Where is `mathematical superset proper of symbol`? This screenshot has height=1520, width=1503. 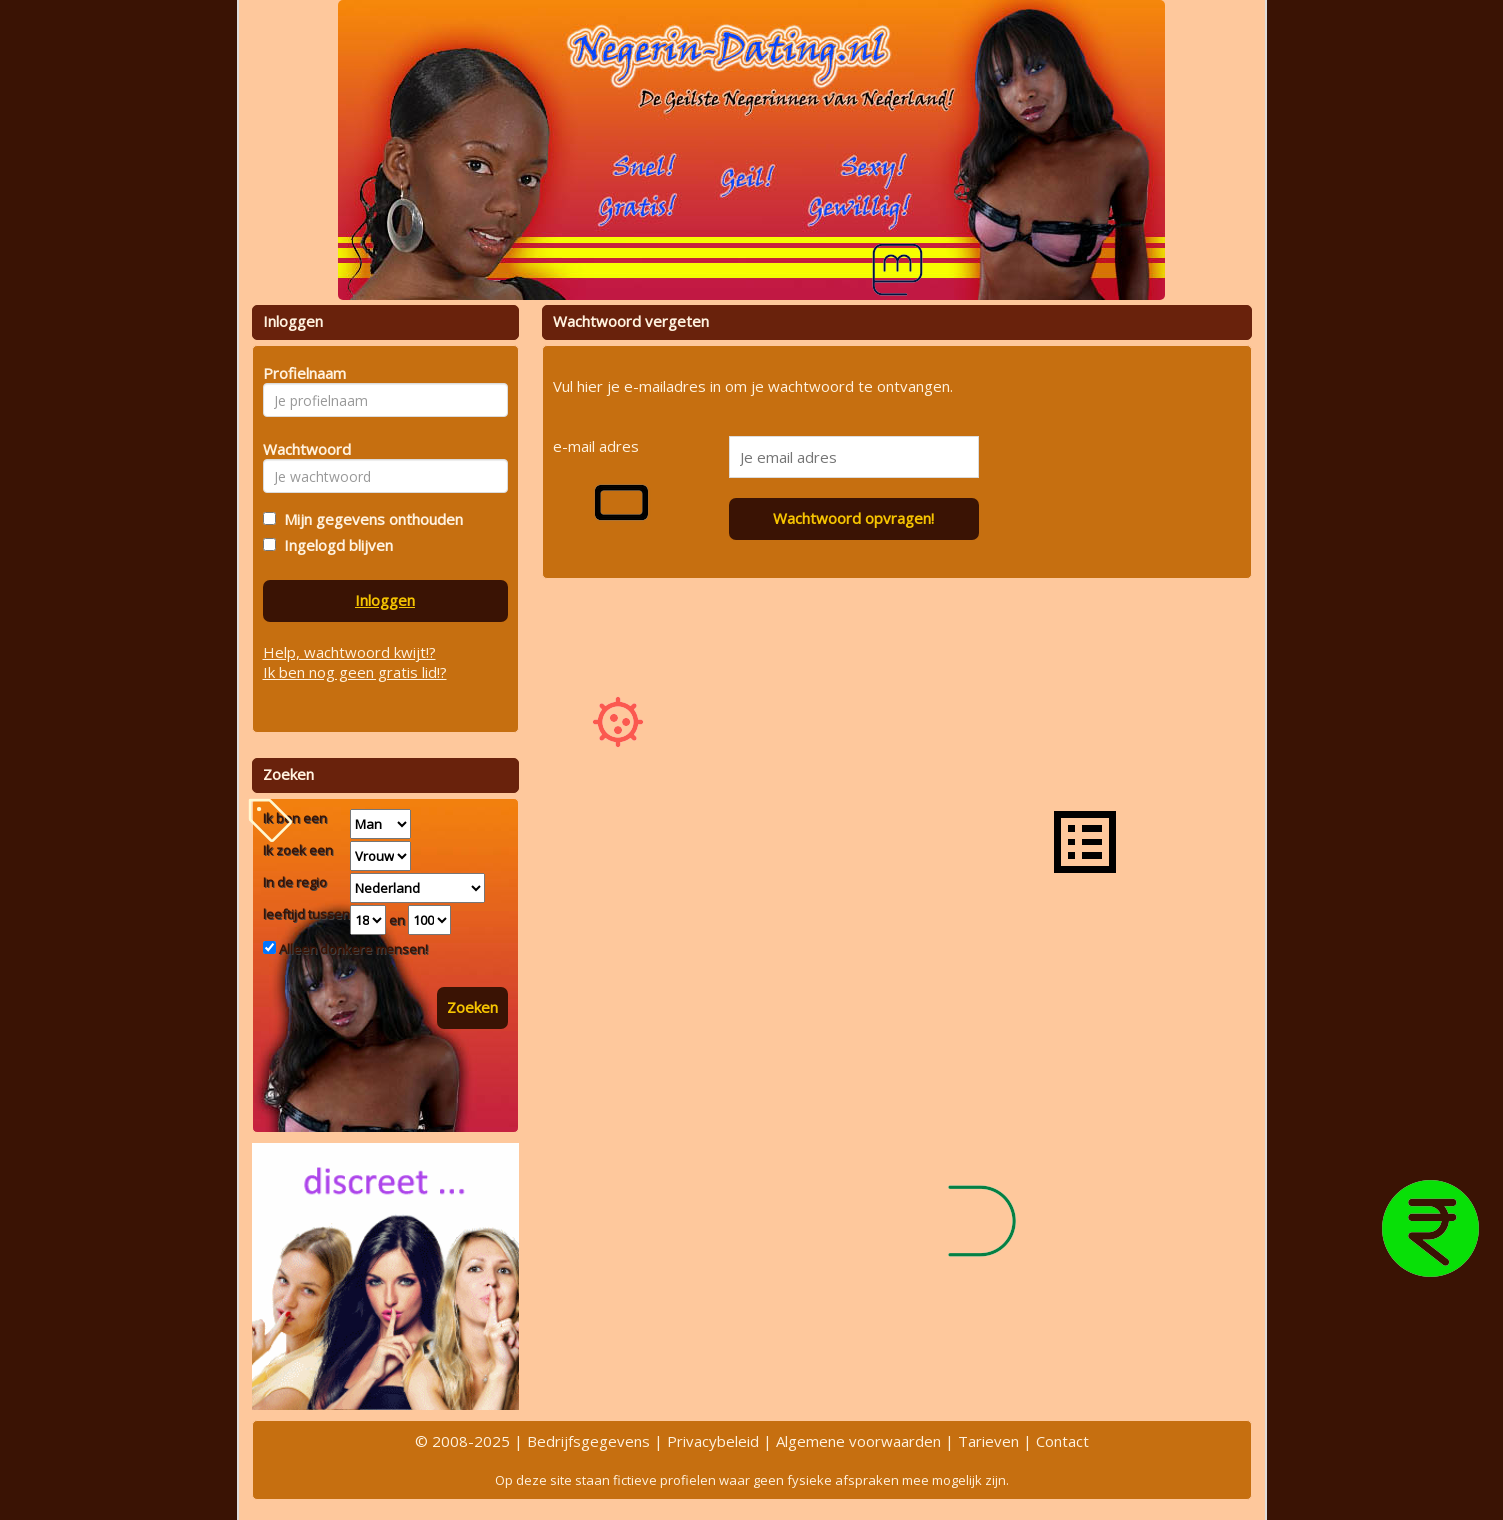
mathematical superset proper of symbol is located at coordinates (977, 1221).